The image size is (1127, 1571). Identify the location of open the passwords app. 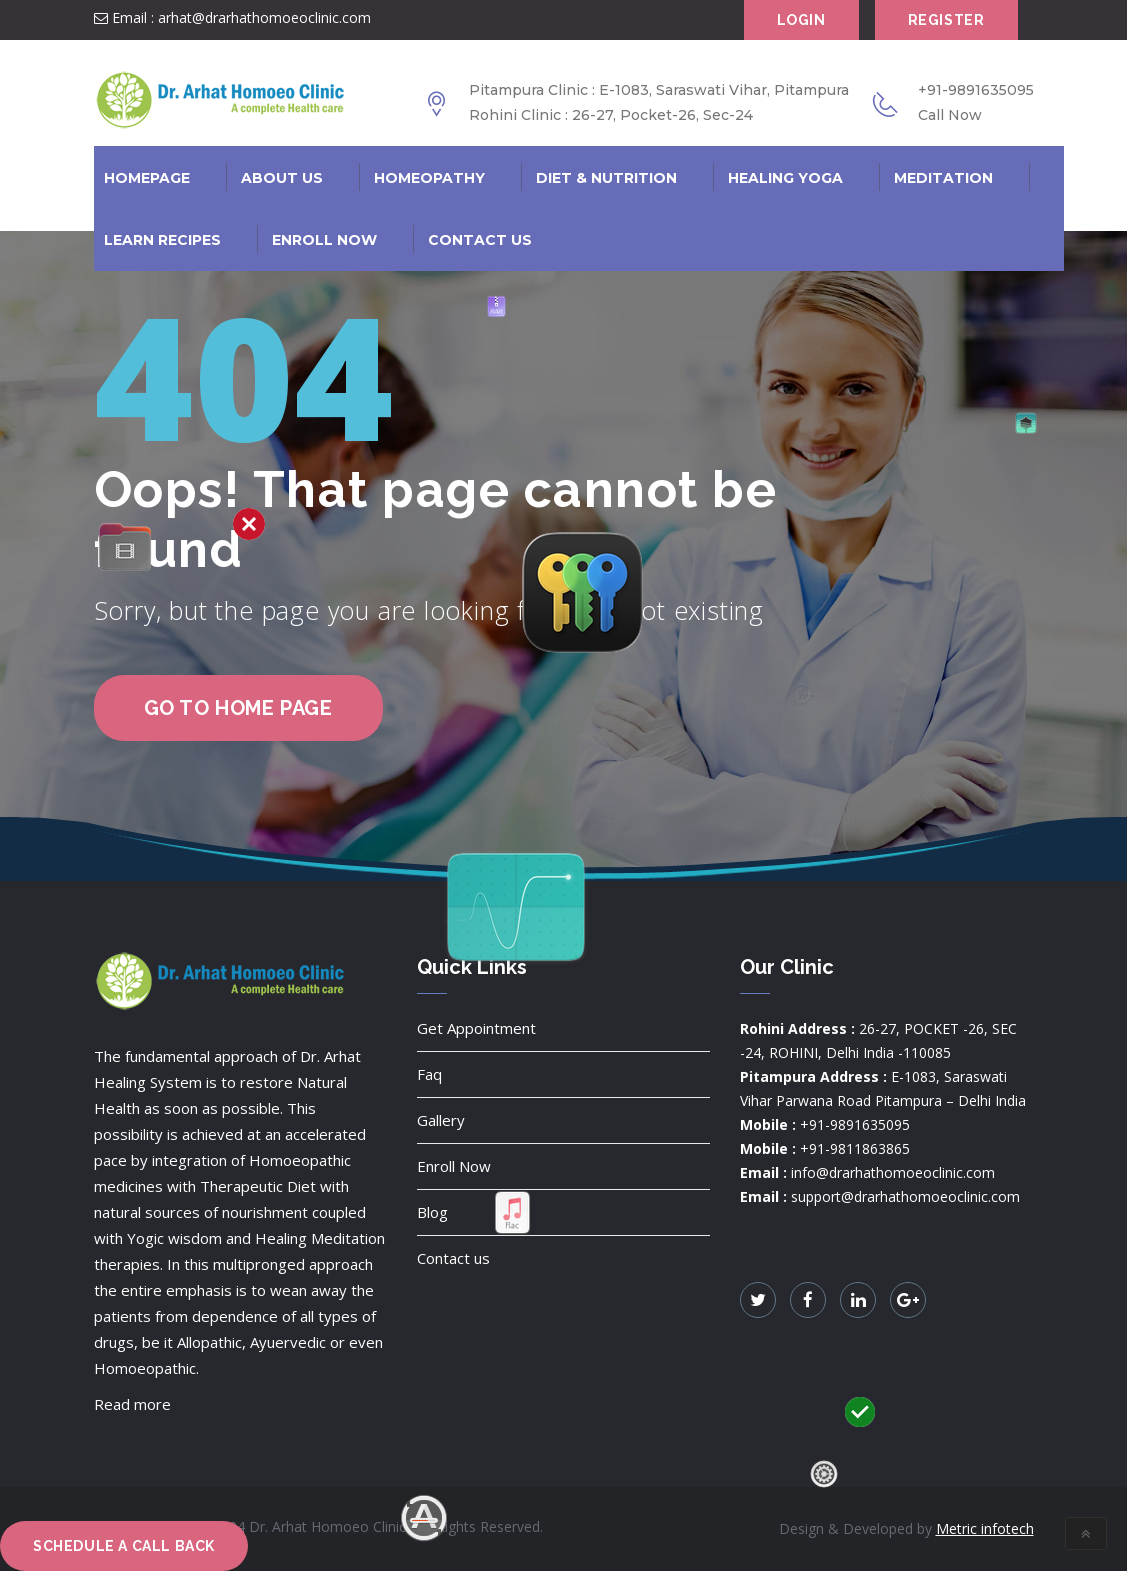
(582, 592).